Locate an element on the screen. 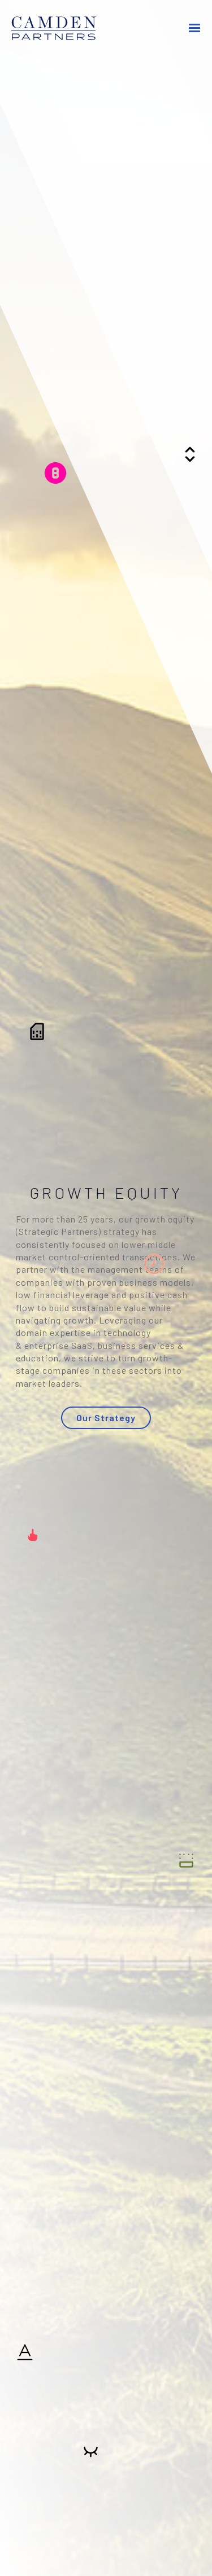  align content to bottom of container is located at coordinates (186, 1860).